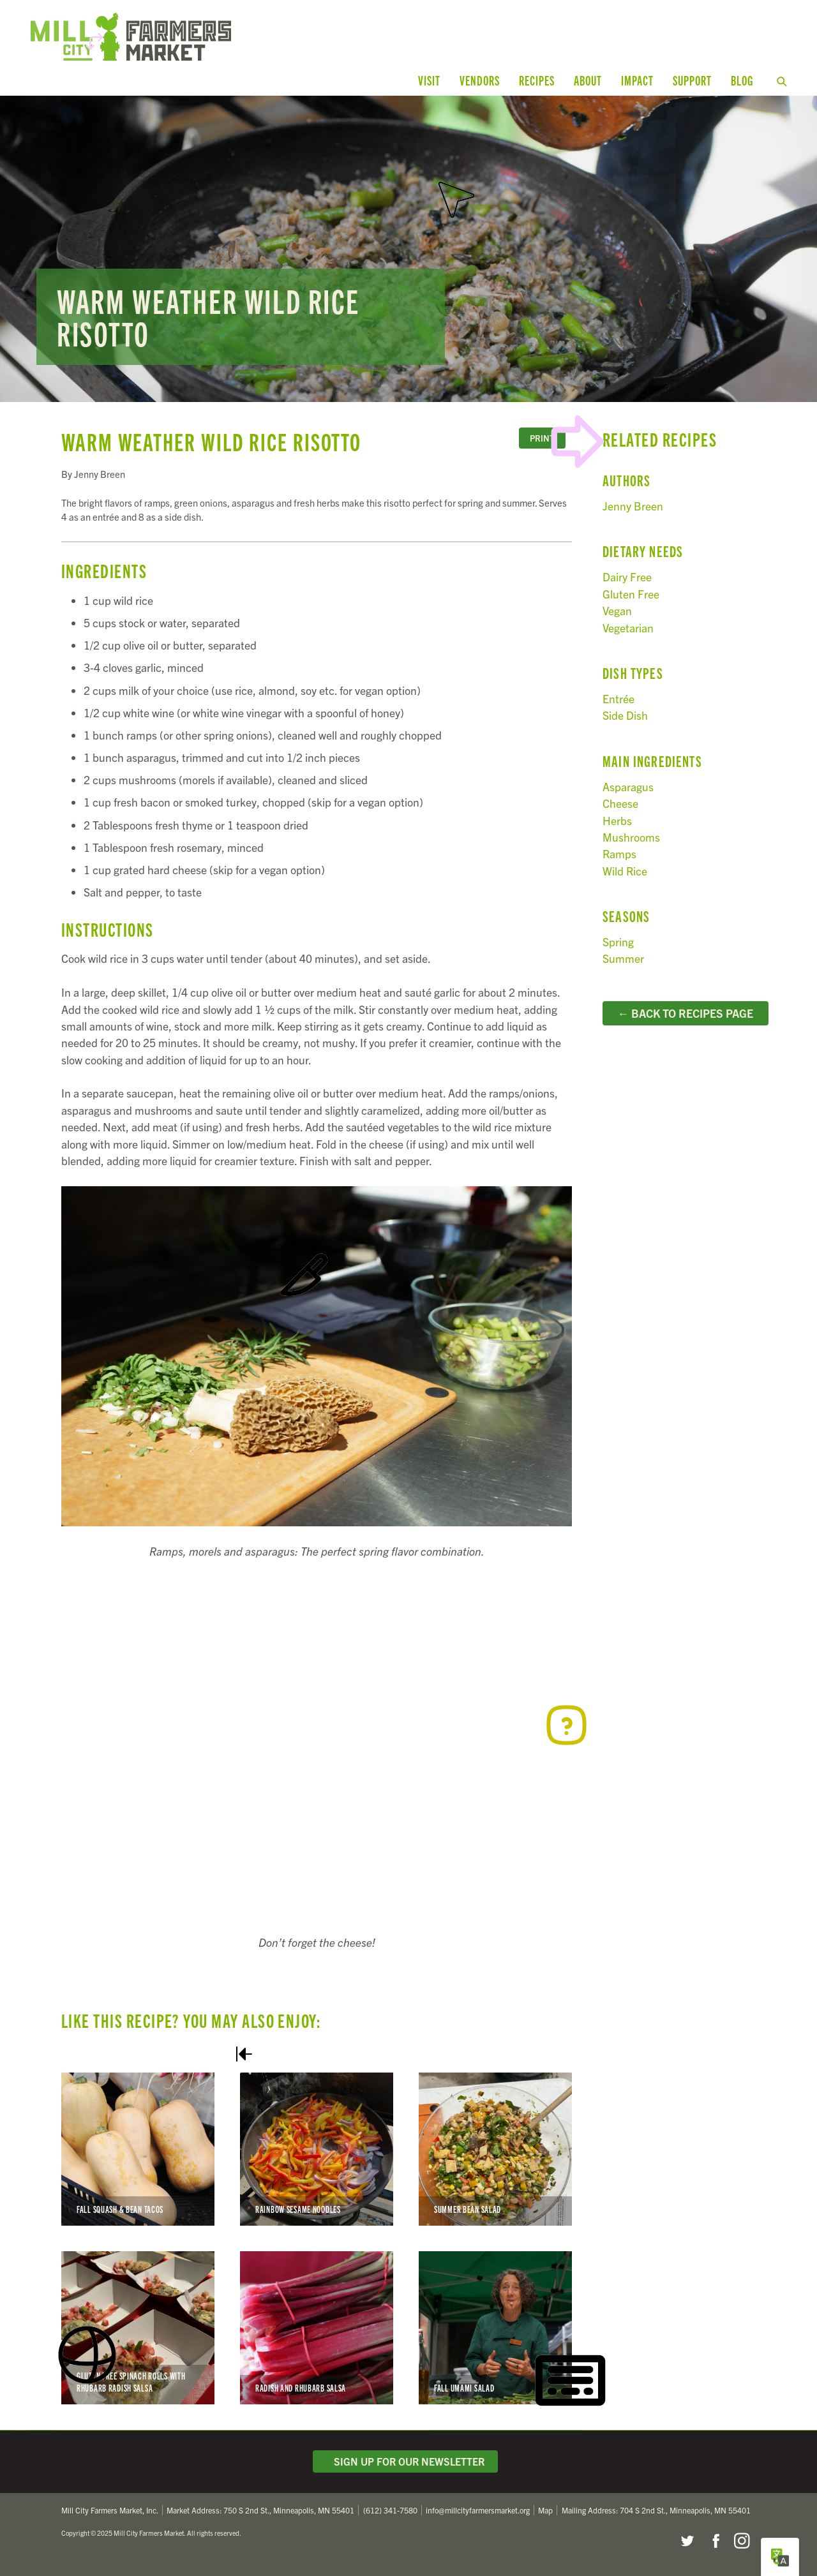 This screenshot has height=2576, width=817. I want to click on access help or support resources, so click(566, 1725).